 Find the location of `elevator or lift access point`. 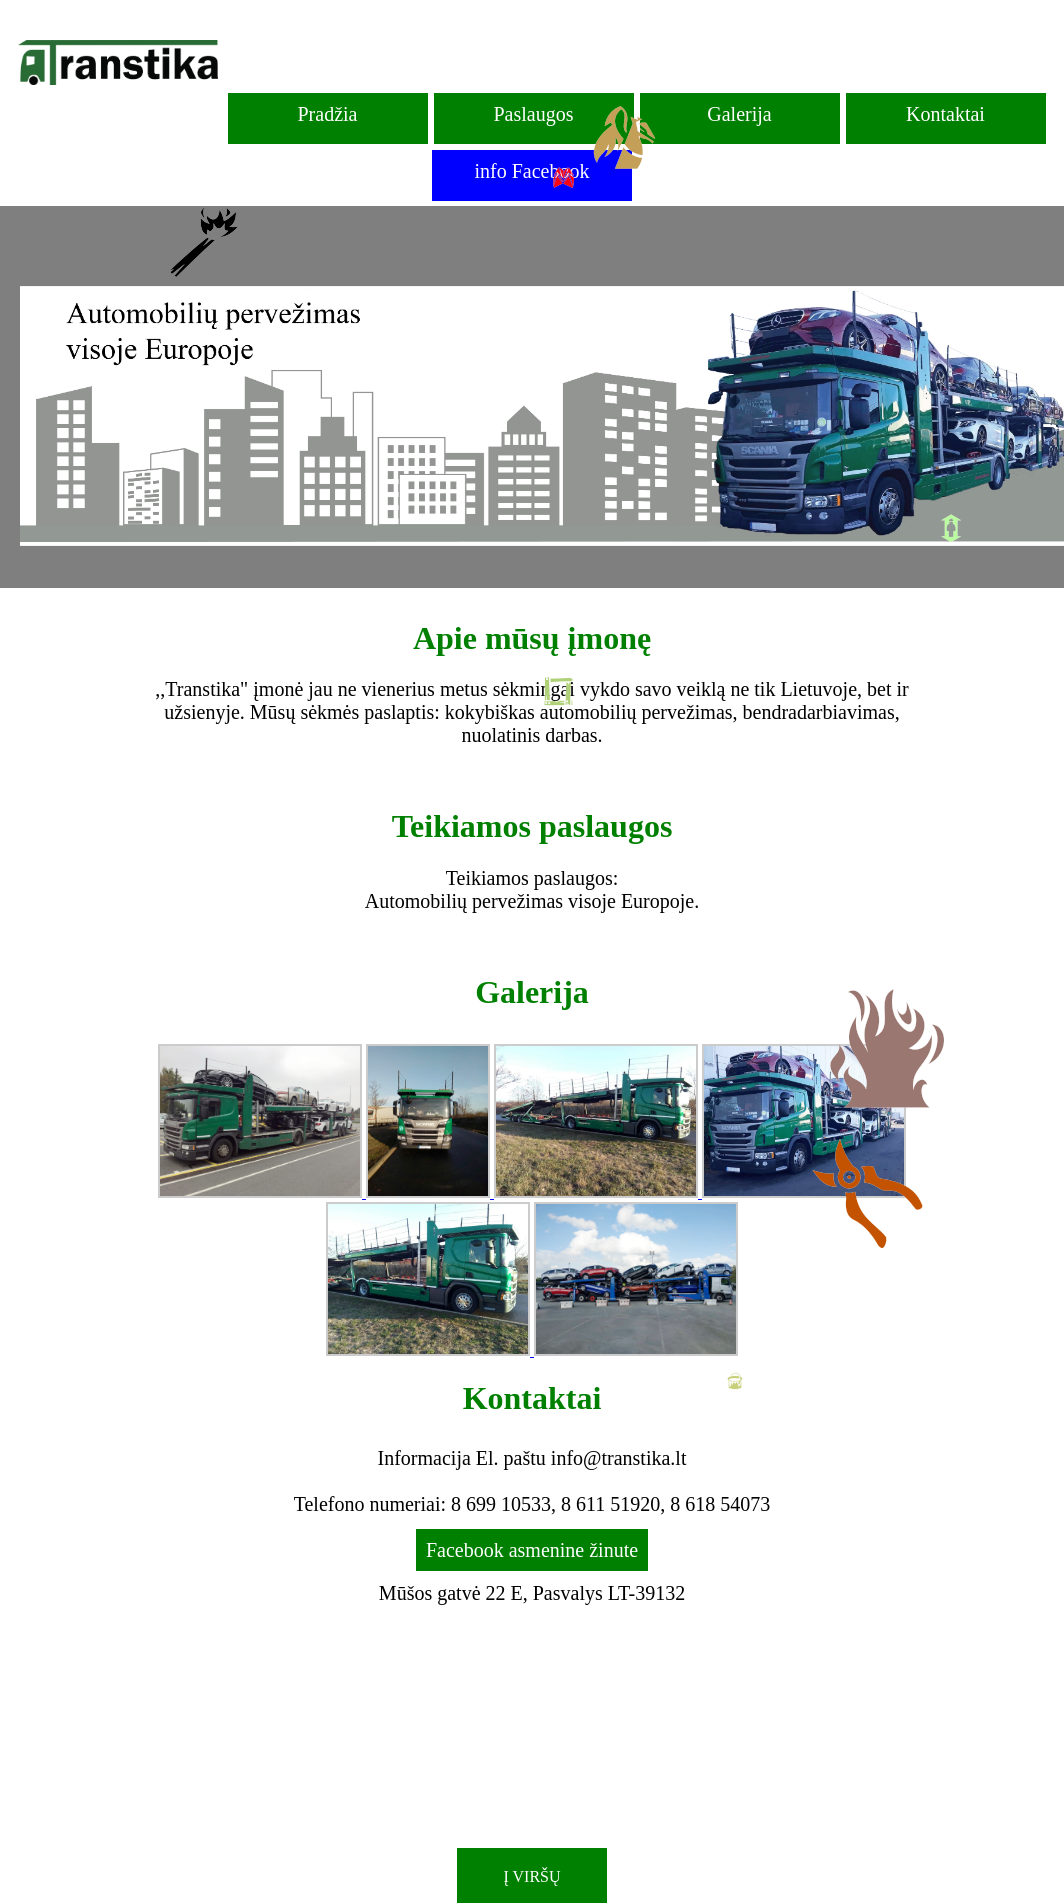

elevator or lift access point is located at coordinates (951, 528).